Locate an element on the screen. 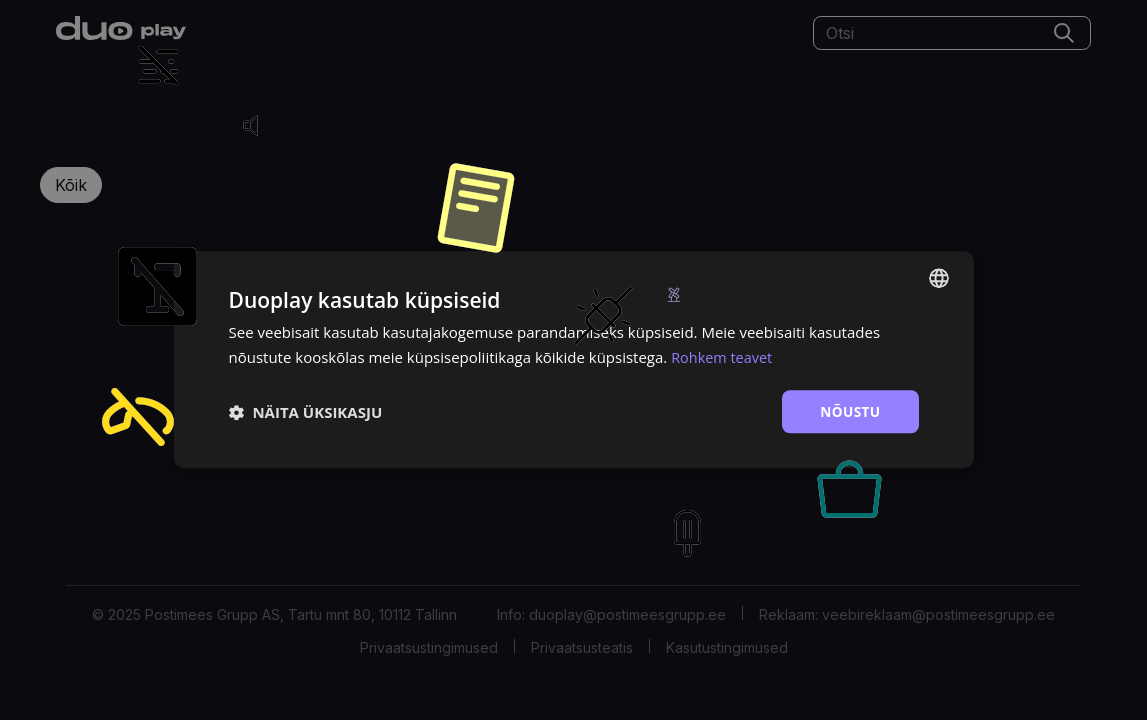 Image resolution: width=1147 pixels, height=720 pixels. speaker with no volume or audio output is located at coordinates (254, 125).